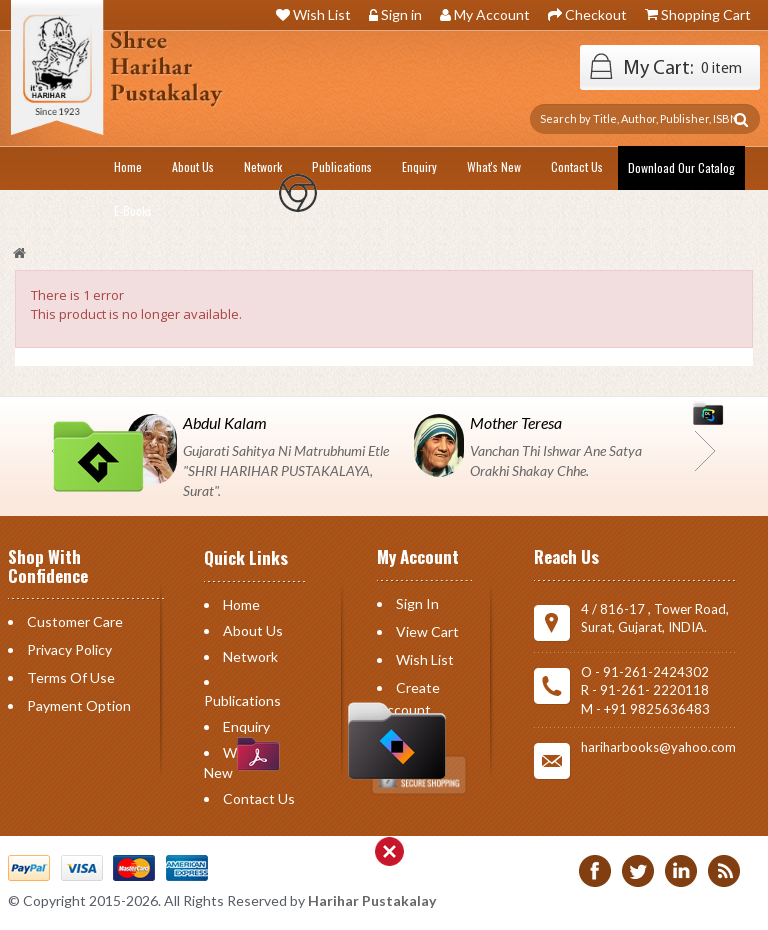 This screenshot has width=768, height=930. What do you see at coordinates (389, 851) in the screenshot?
I see `close the current window` at bounding box center [389, 851].